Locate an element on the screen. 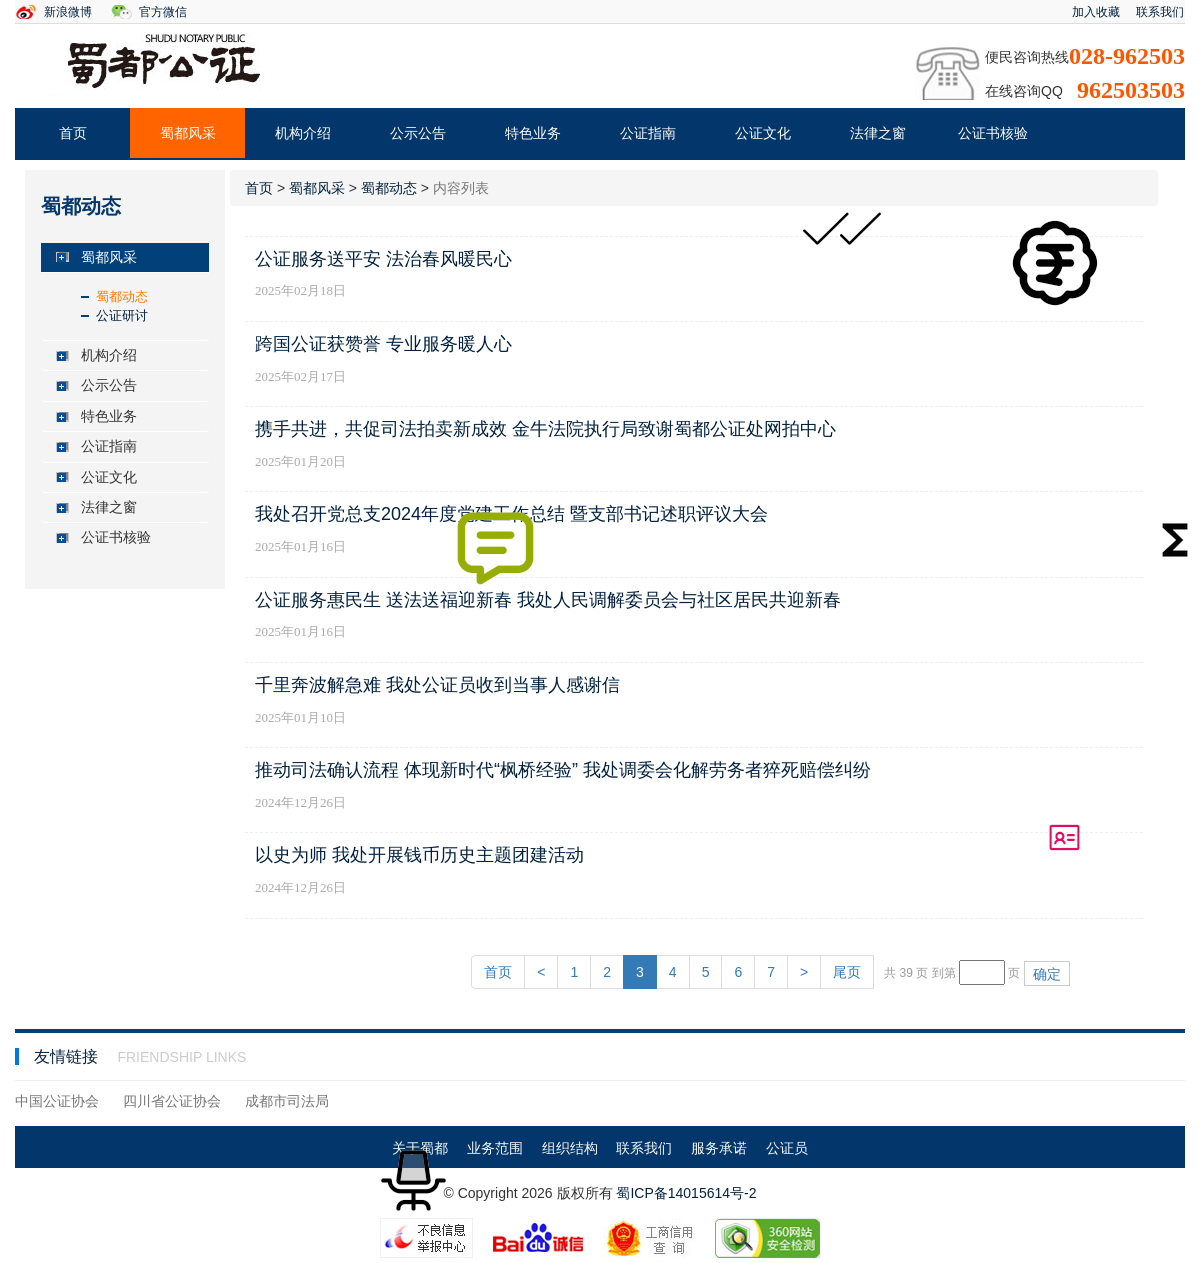  indicates multiple items selected or completed is located at coordinates (842, 230).